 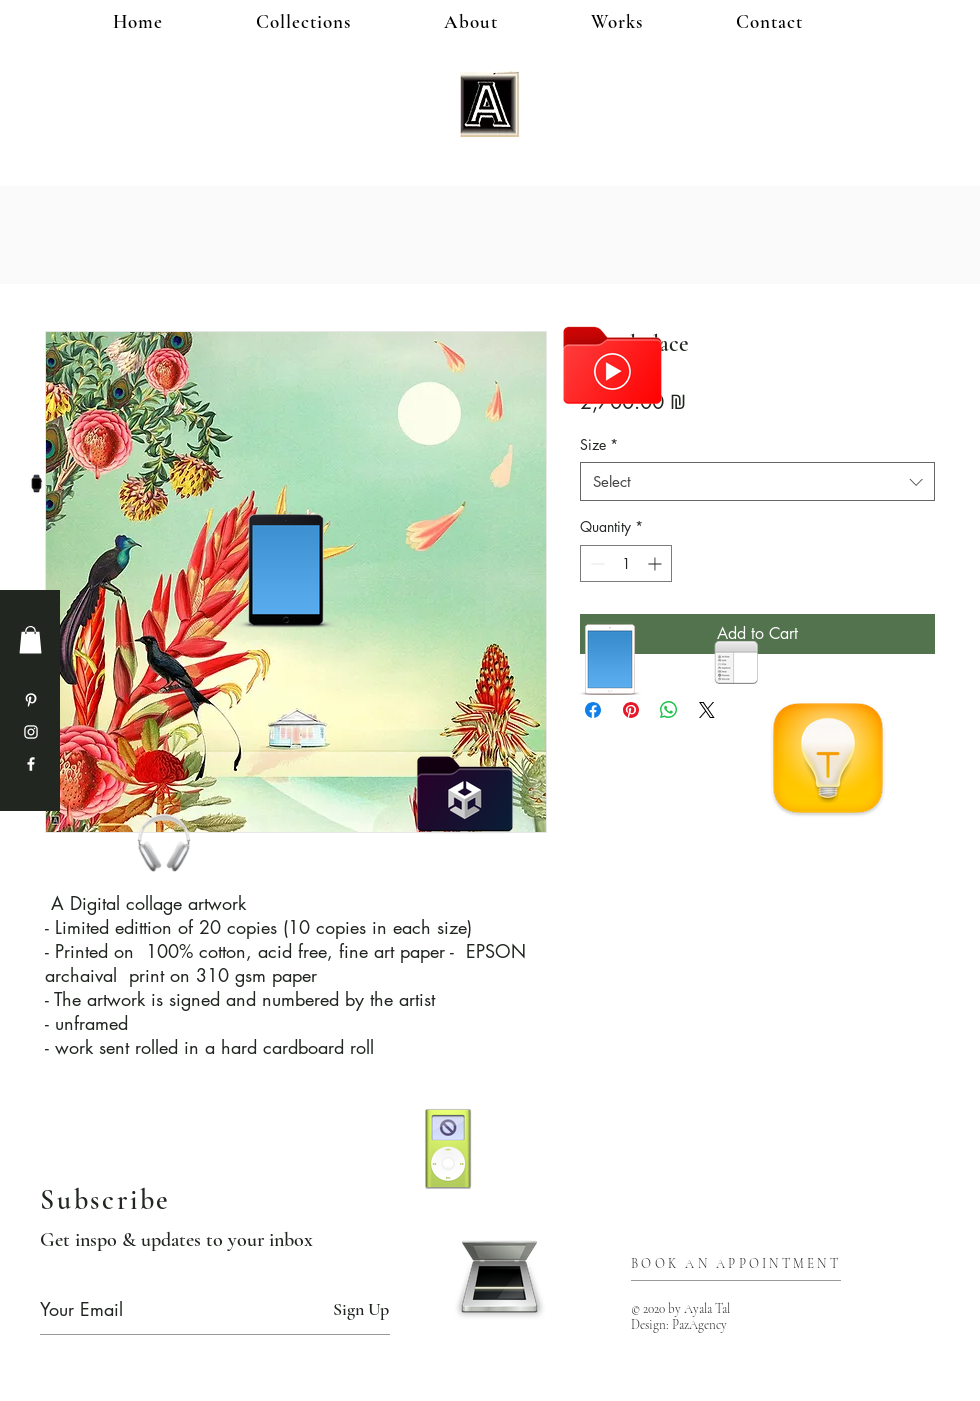 What do you see at coordinates (610, 659) in the screenshot?
I see `manage connected iPad device` at bounding box center [610, 659].